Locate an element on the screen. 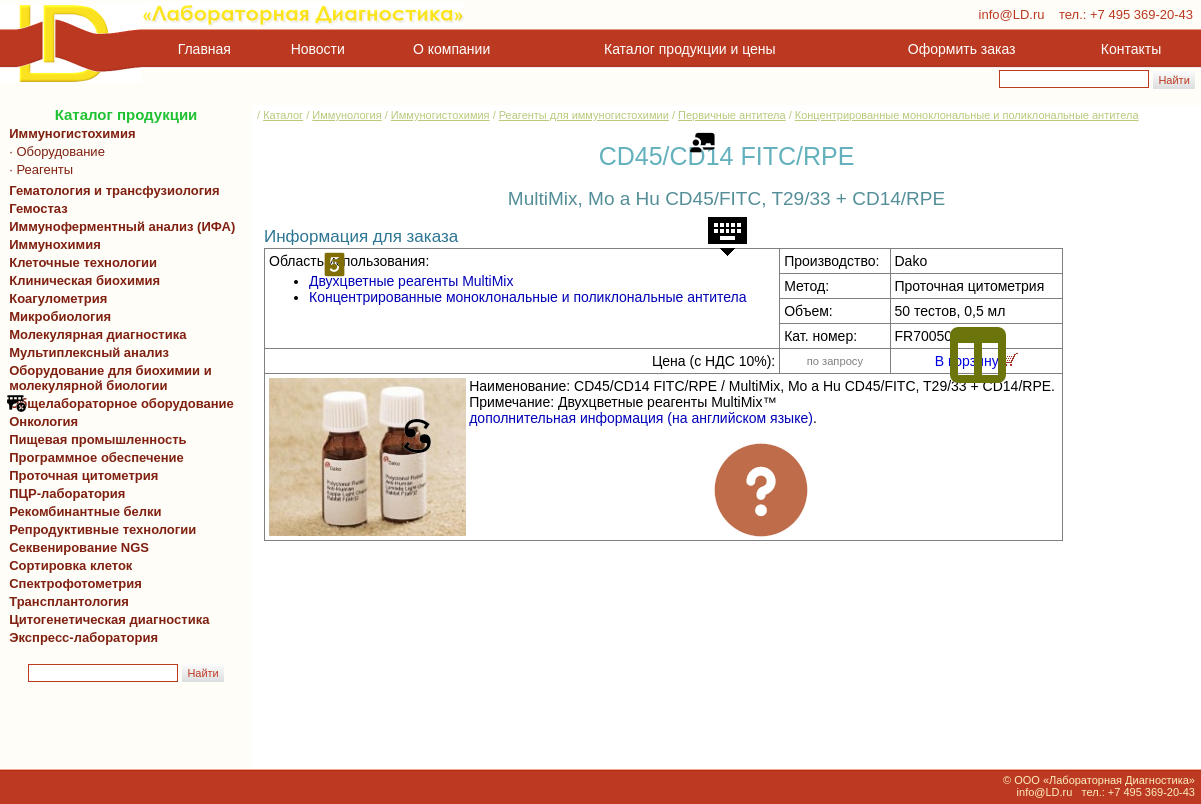  access teaching or presentation tools is located at coordinates (703, 142).